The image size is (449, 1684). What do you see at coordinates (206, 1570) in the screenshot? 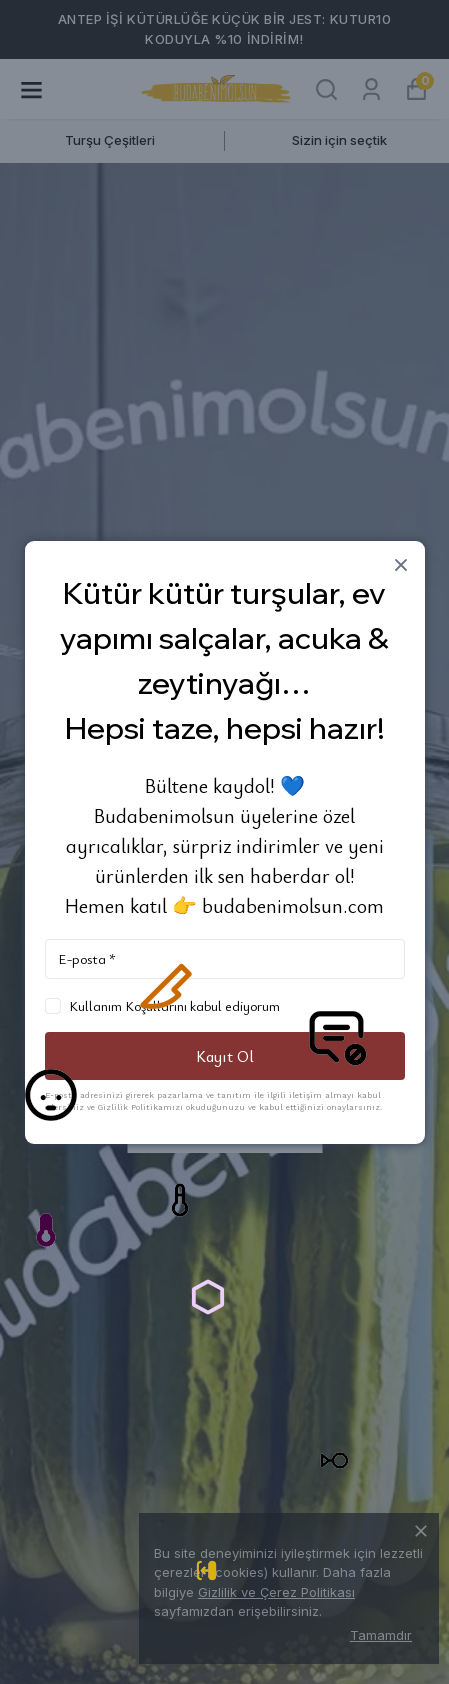
I see `move element to the left` at bounding box center [206, 1570].